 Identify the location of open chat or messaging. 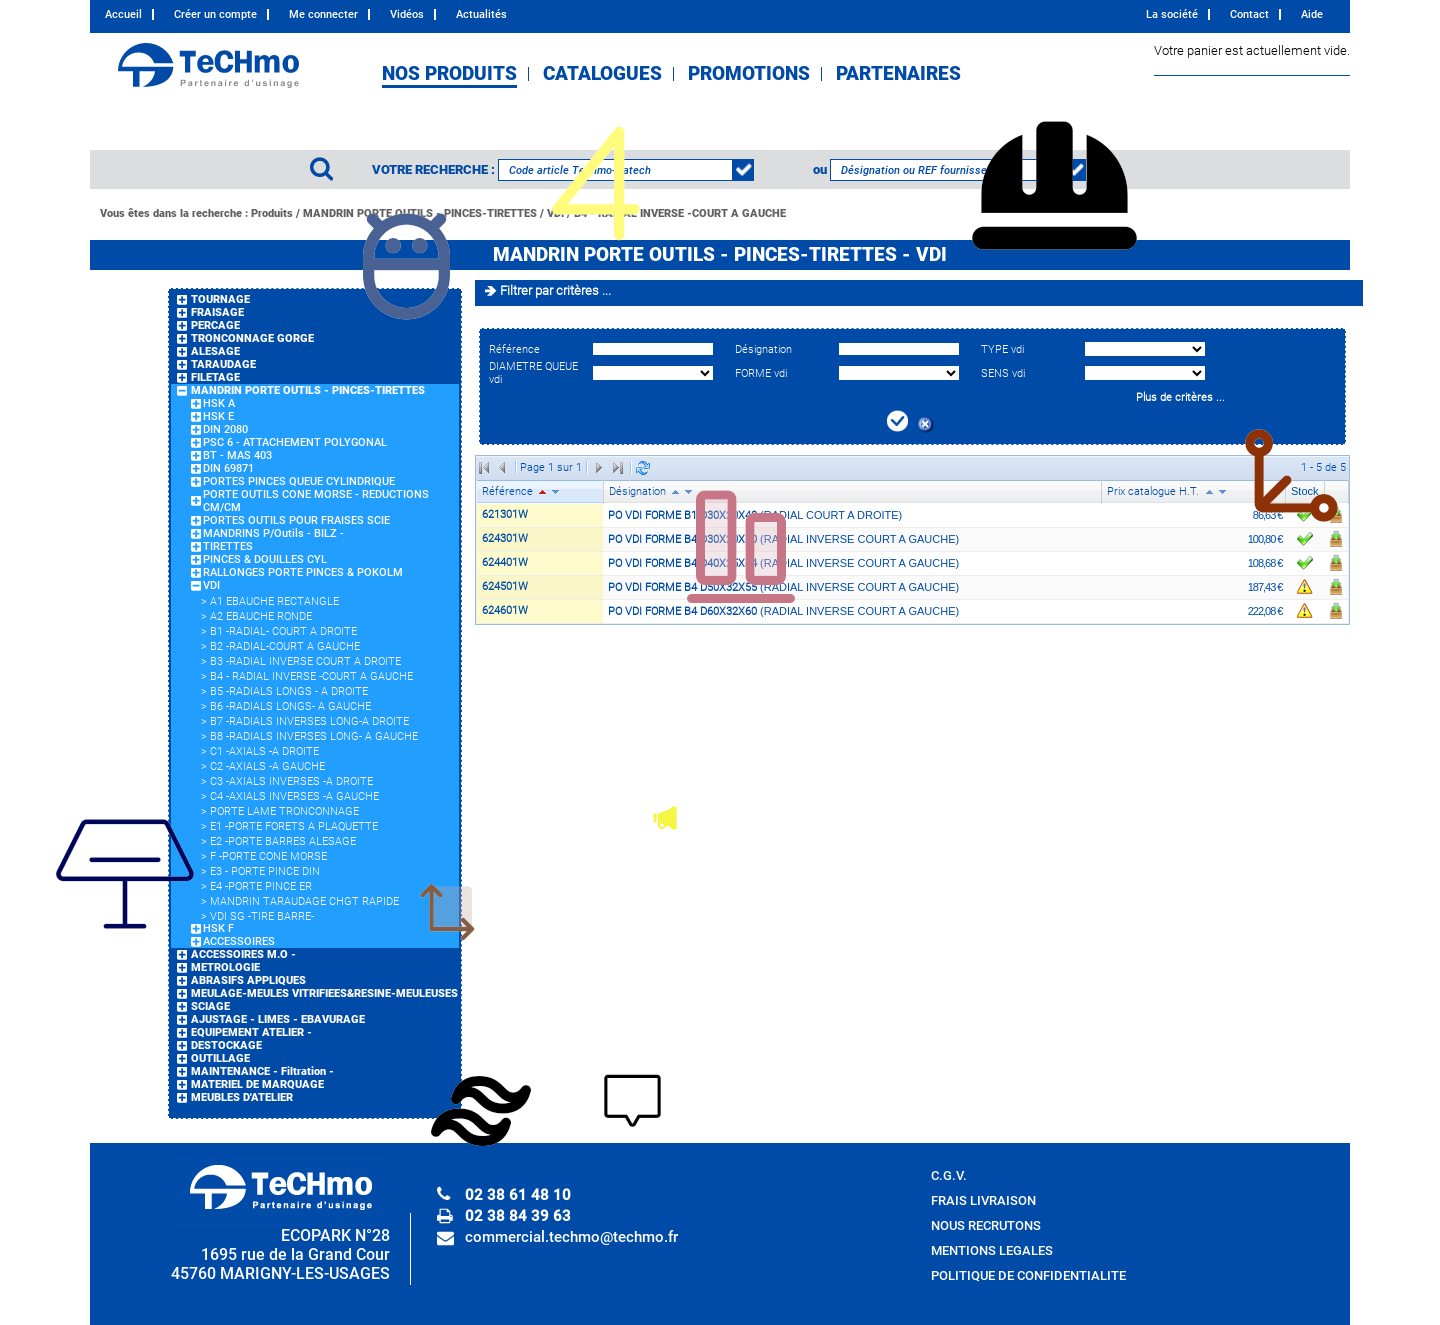
(632, 1098).